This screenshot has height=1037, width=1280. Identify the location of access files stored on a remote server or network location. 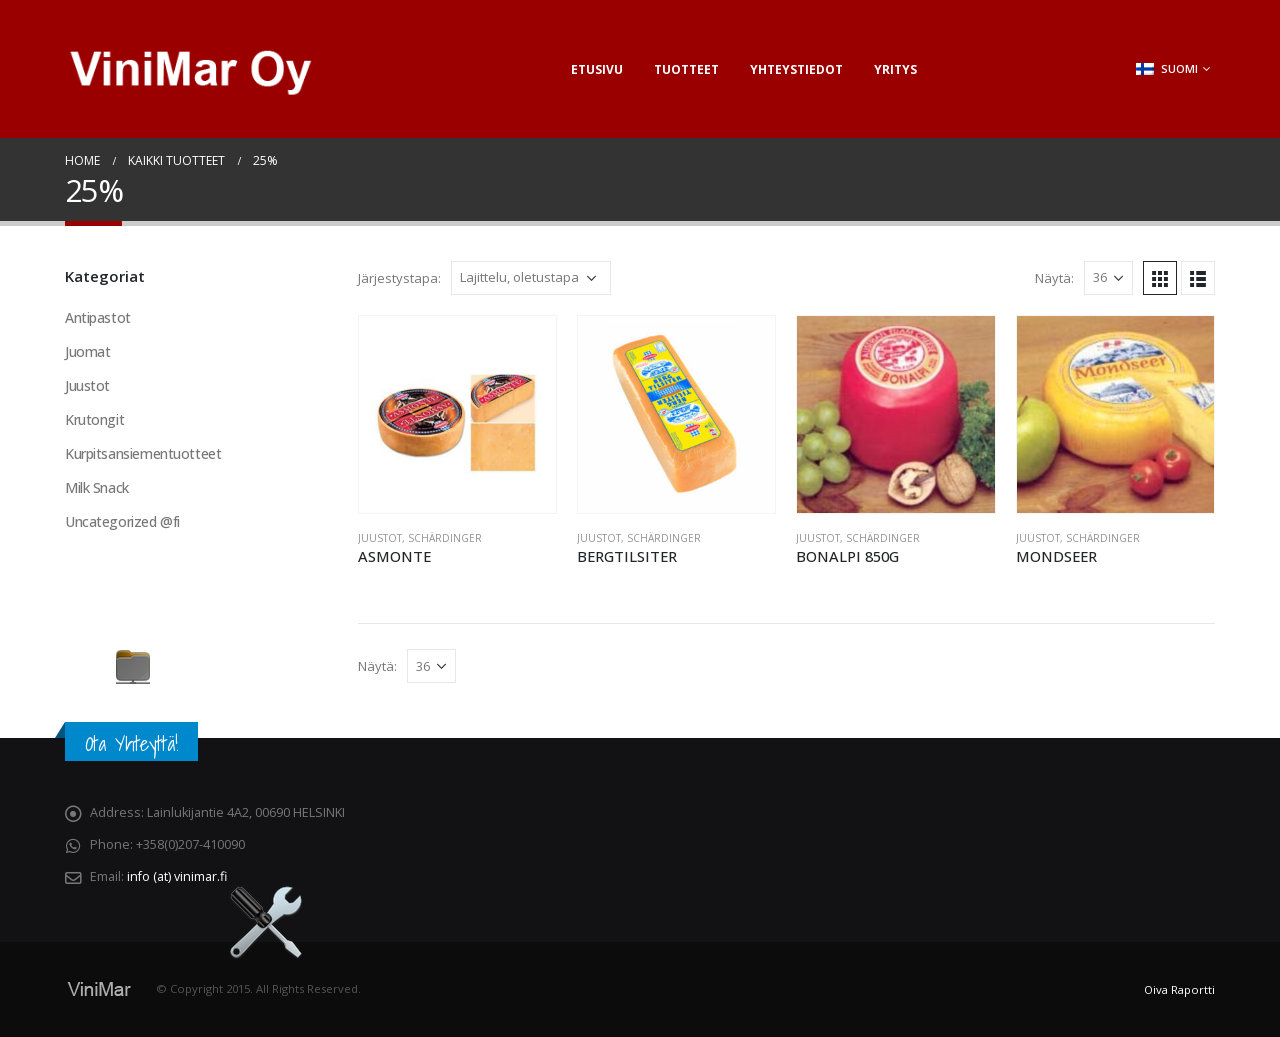
(133, 667).